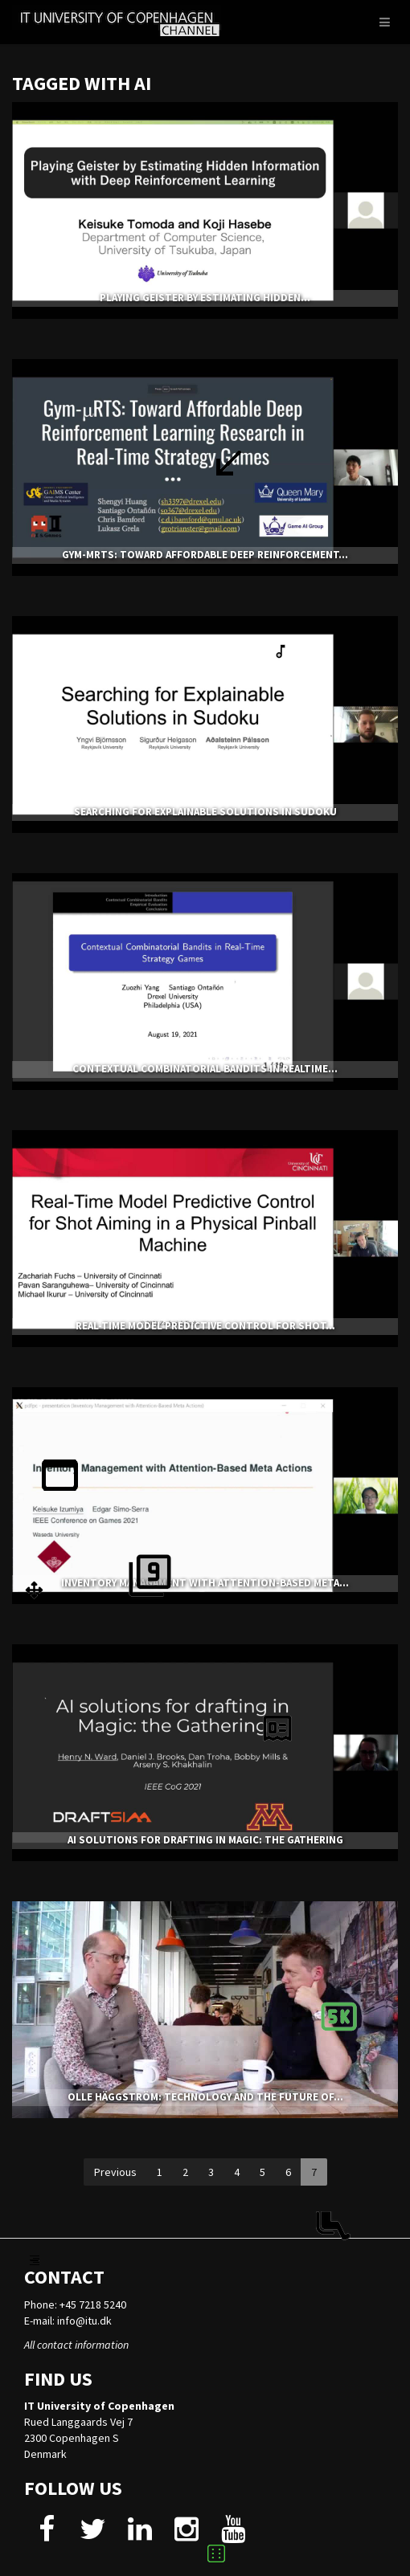  What do you see at coordinates (216, 2554) in the screenshot?
I see `randomize or shuffle content` at bounding box center [216, 2554].